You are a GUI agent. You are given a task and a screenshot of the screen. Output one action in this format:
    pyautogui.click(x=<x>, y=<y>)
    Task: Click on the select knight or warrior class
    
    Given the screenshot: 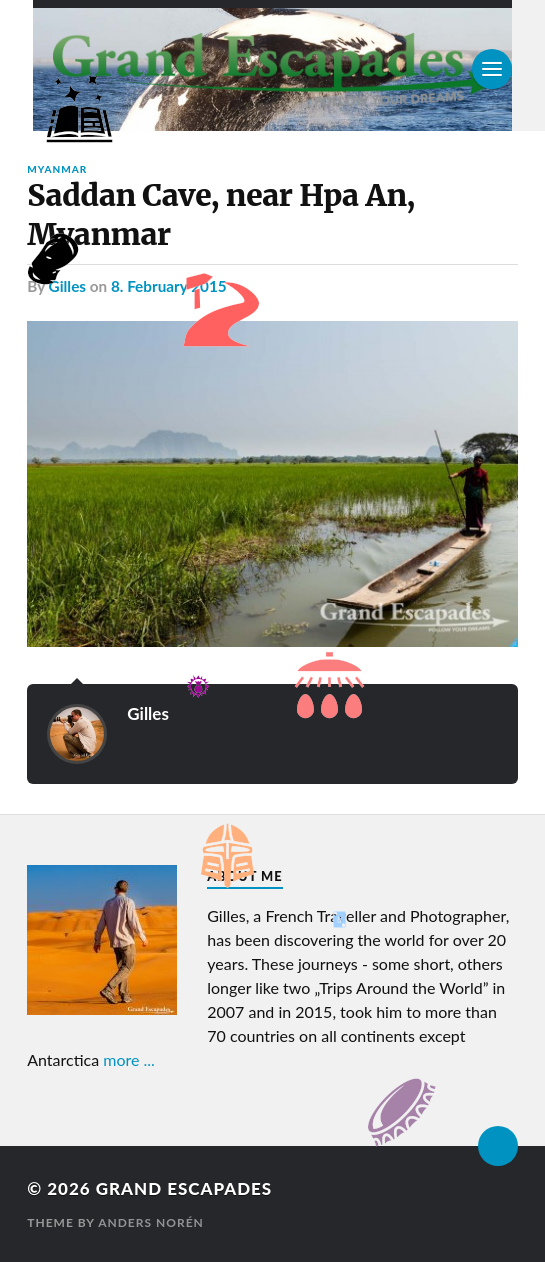 What is the action you would take?
    pyautogui.click(x=227, y=854)
    